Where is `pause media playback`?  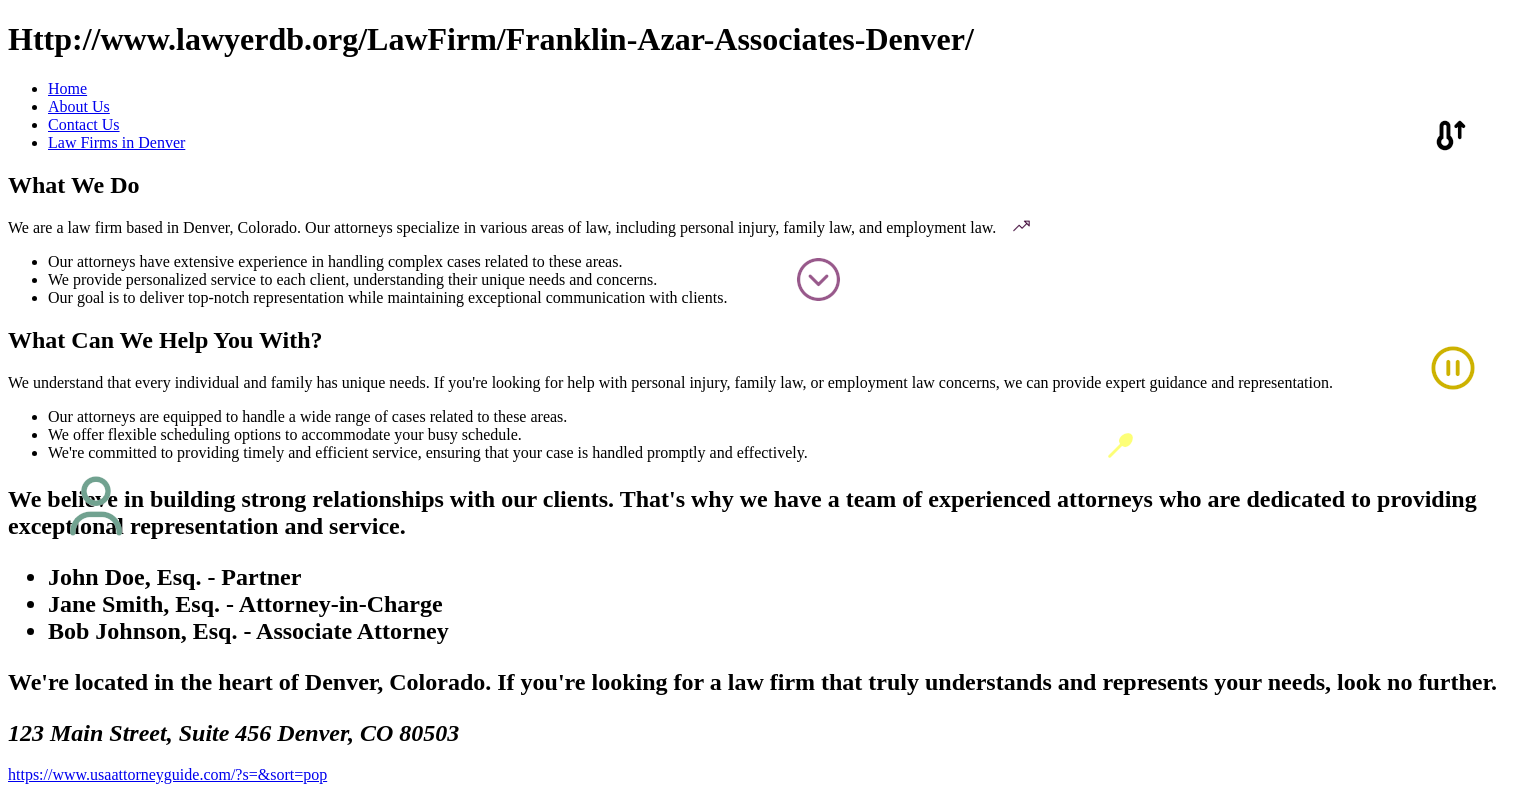 pause media playback is located at coordinates (1453, 368).